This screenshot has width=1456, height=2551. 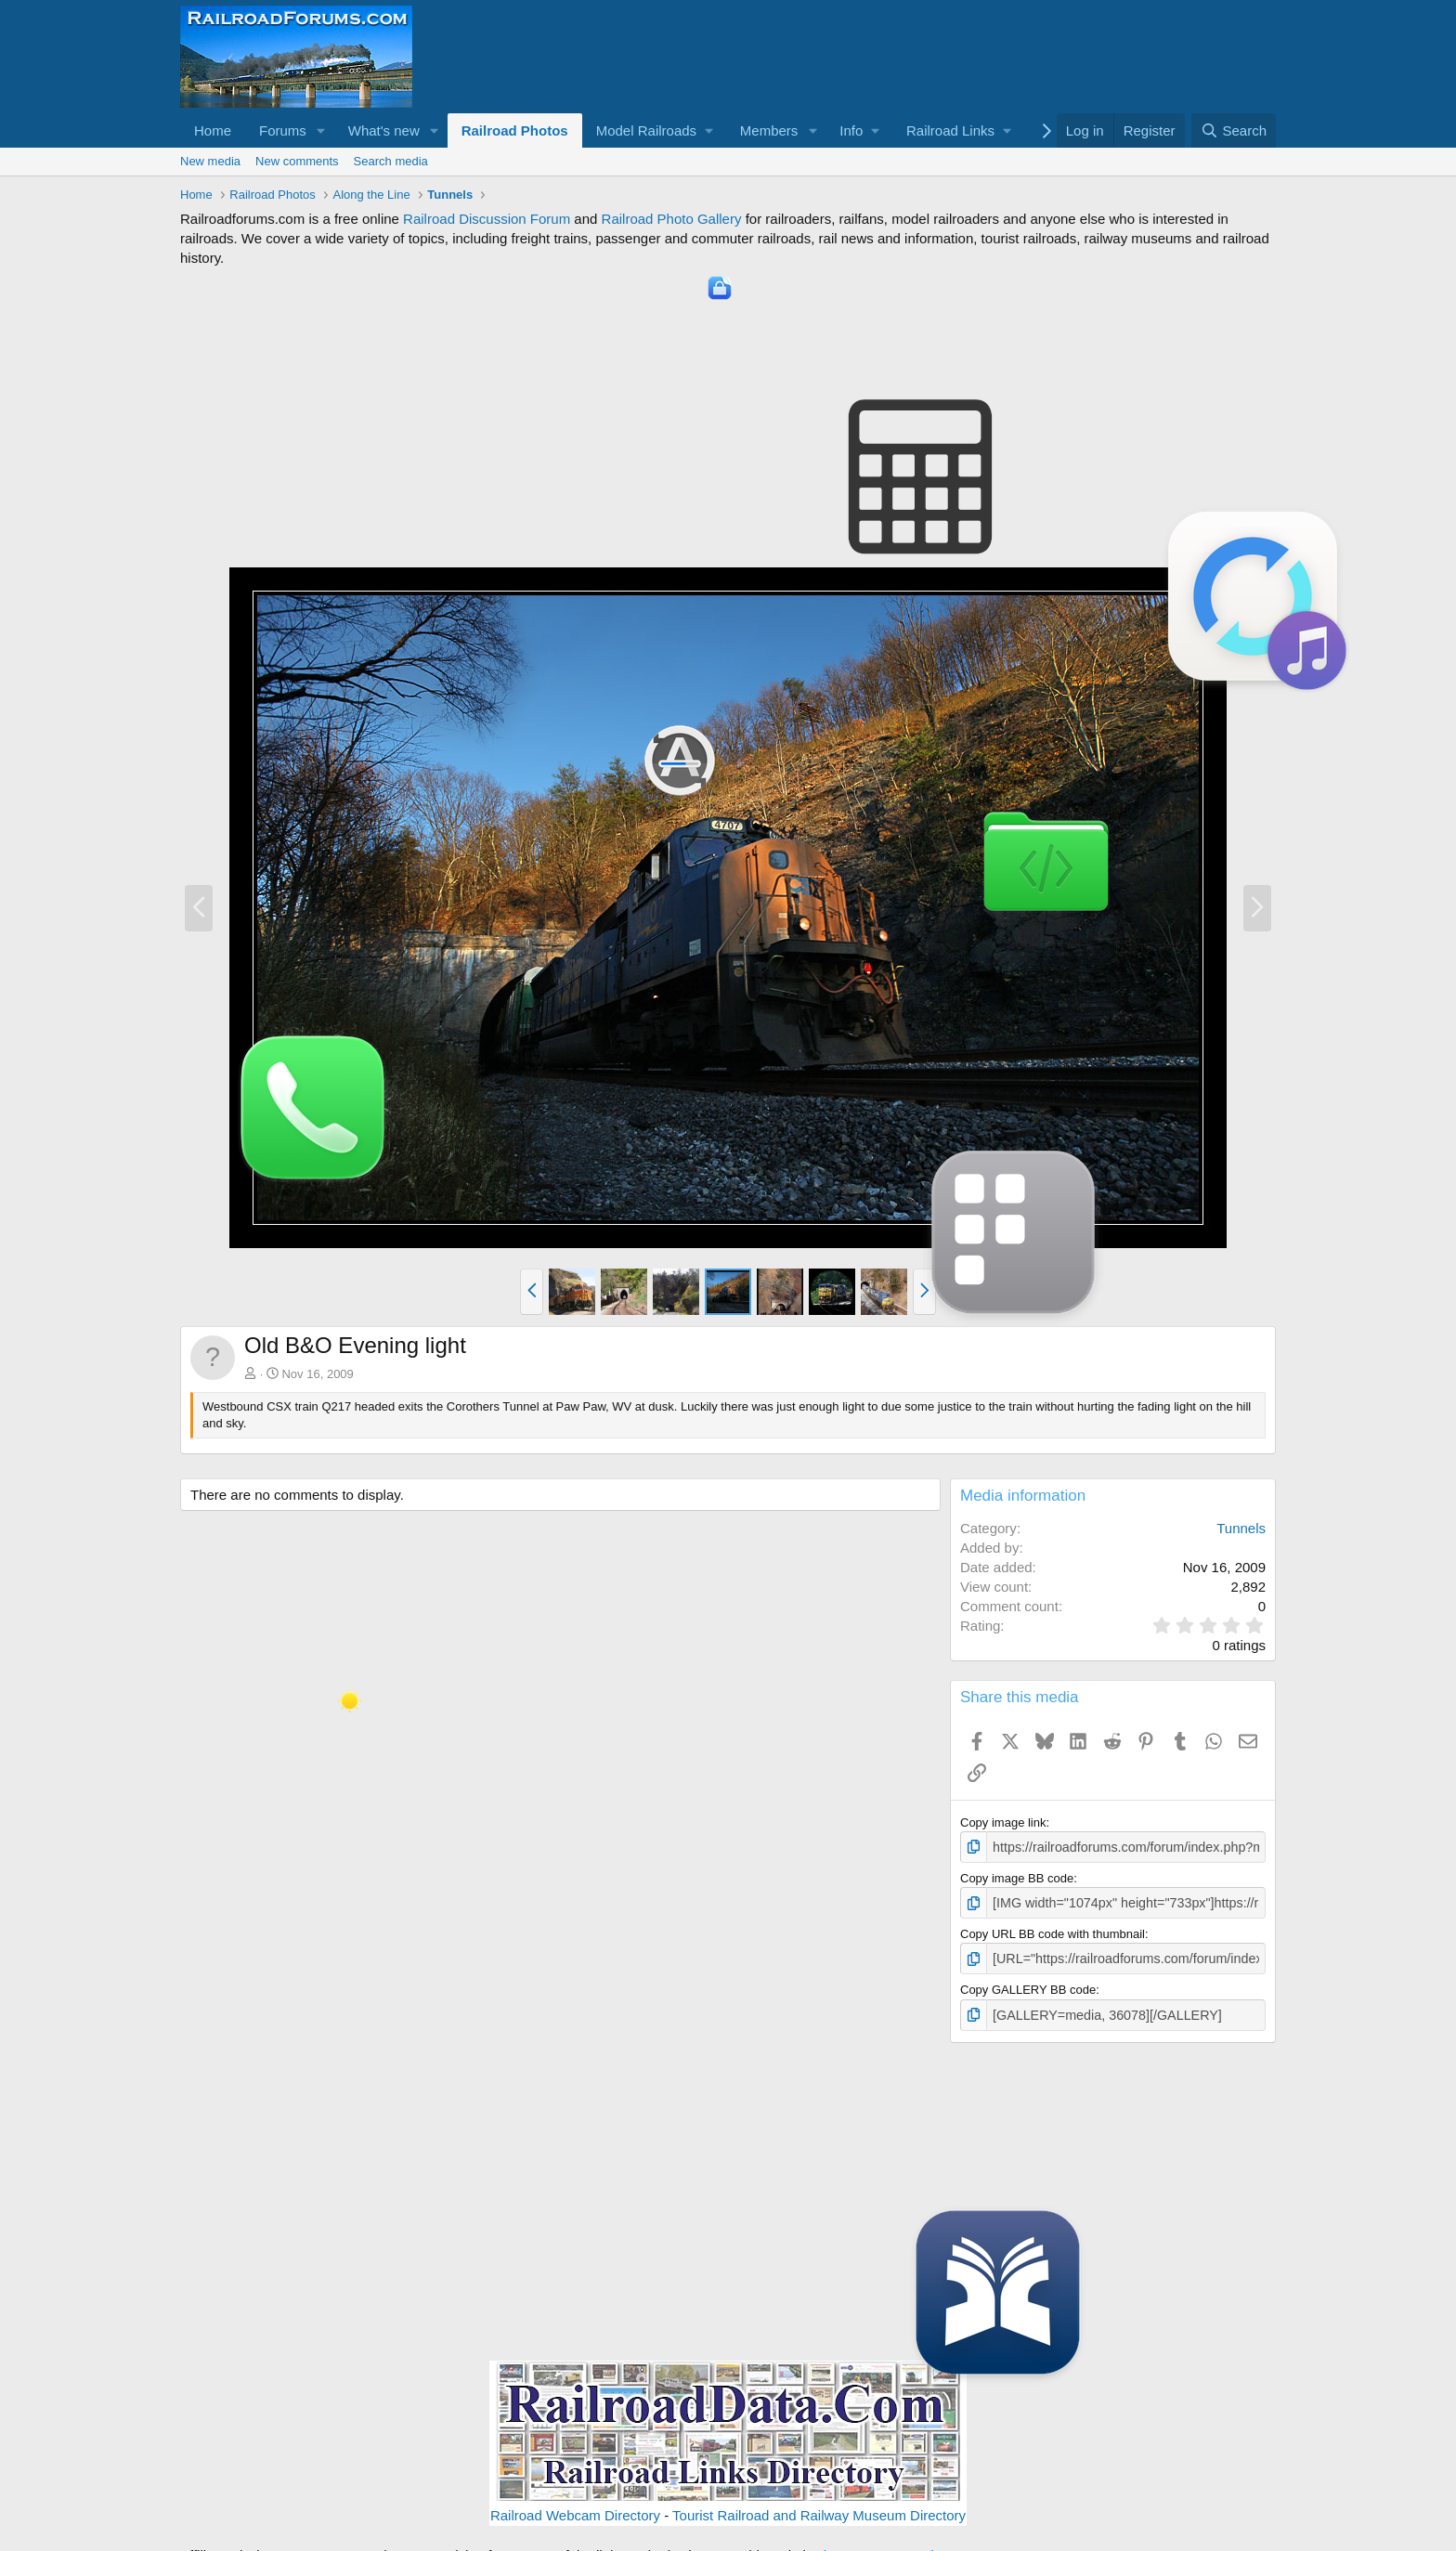 I want to click on open the phone app to make a call, so click(x=312, y=1107).